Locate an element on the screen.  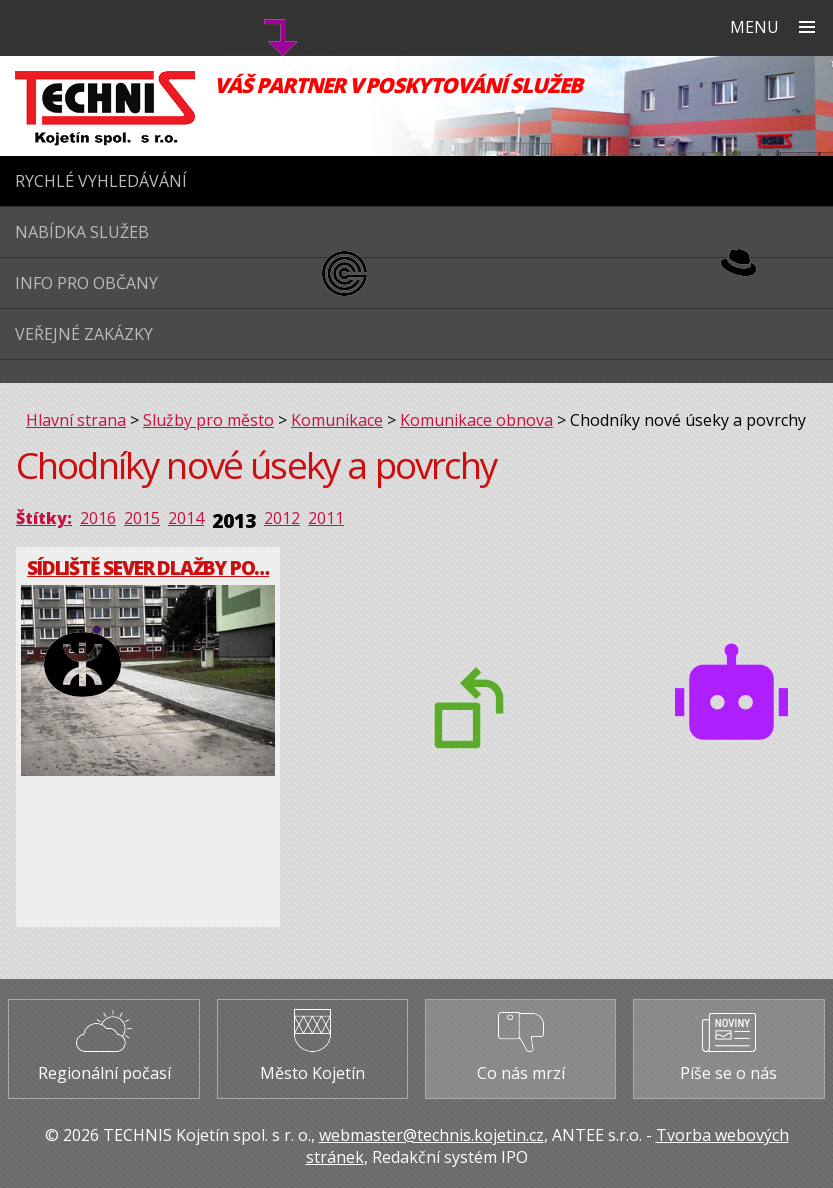
greptimedb logo is located at coordinates (344, 273).